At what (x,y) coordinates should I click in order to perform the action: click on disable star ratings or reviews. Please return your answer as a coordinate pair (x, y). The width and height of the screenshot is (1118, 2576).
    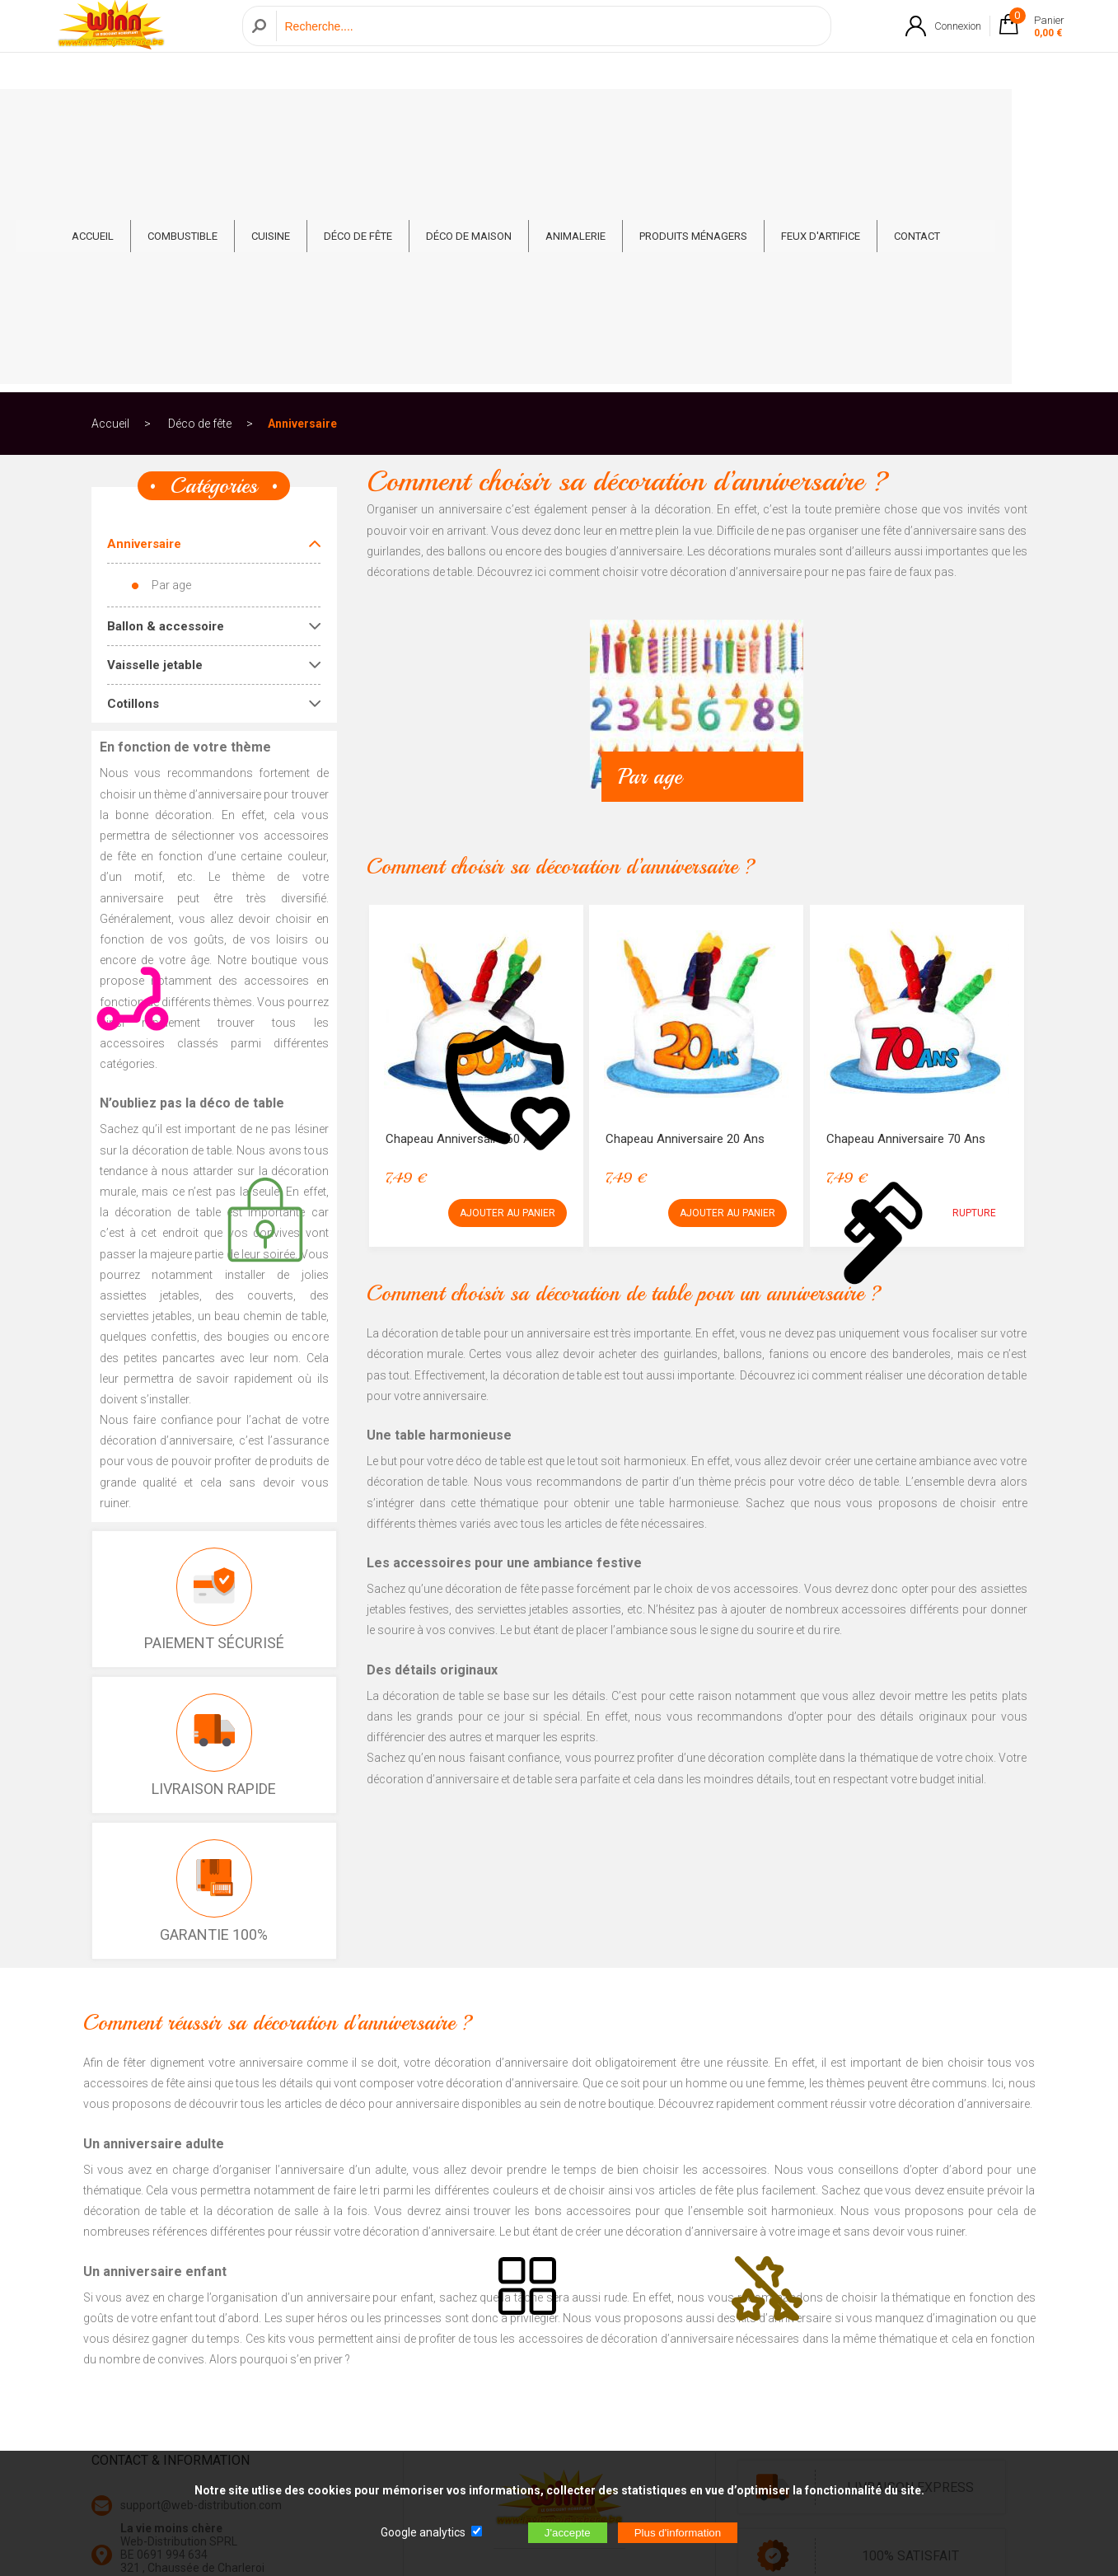
    Looking at the image, I should click on (767, 2288).